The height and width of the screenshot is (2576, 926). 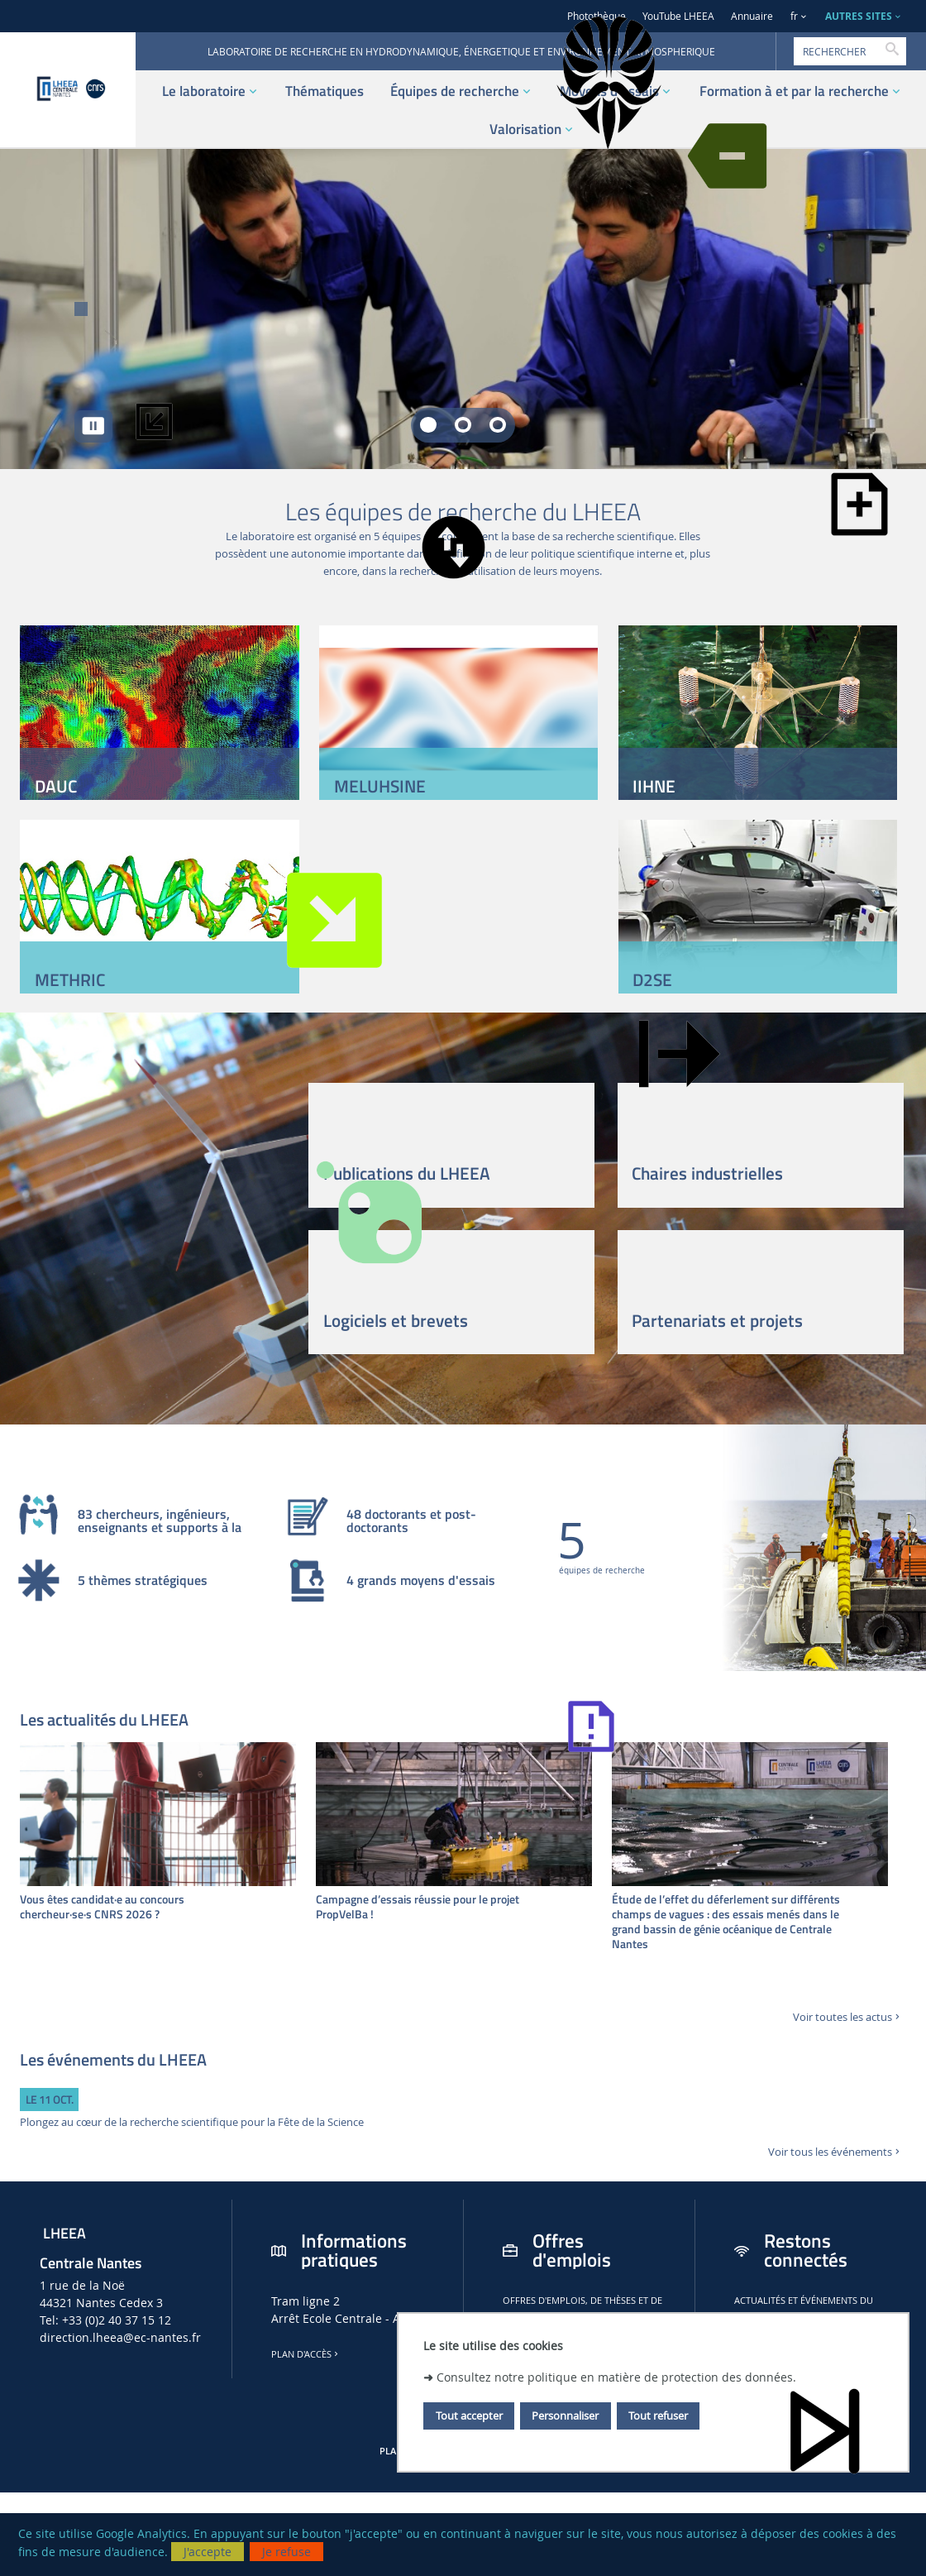 I want to click on navigate to previous or lower-level content, so click(x=154, y=421).